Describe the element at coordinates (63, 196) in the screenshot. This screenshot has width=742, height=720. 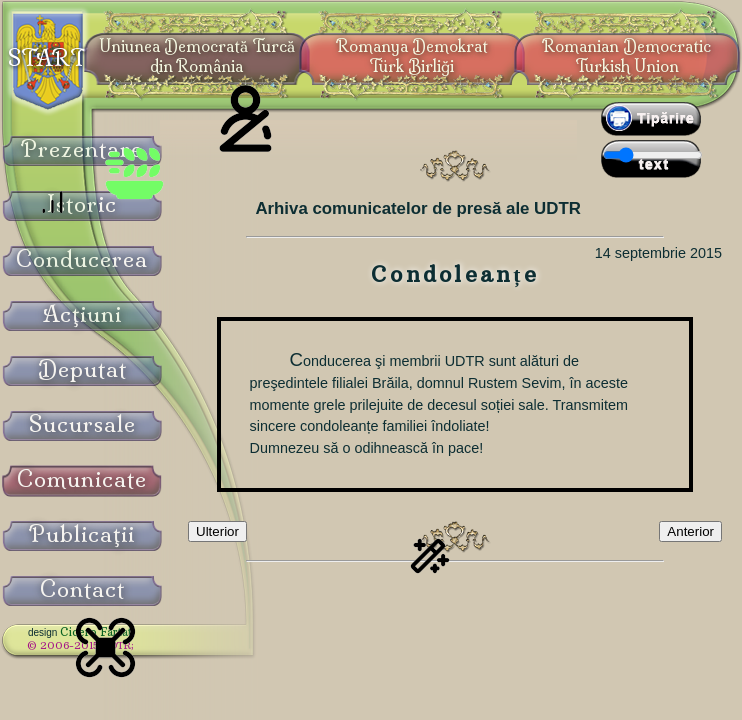
I see `indicates medium cellular signal strength` at that location.